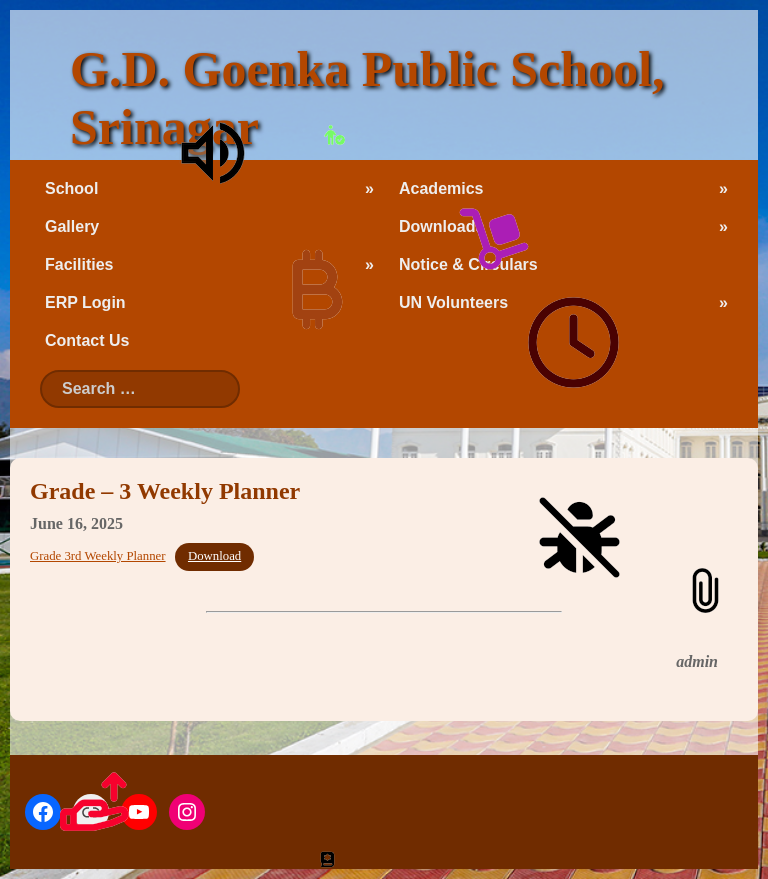 The height and width of the screenshot is (879, 768). Describe the element at coordinates (213, 153) in the screenshot. I see `increase or adjust audio volume` at that location.